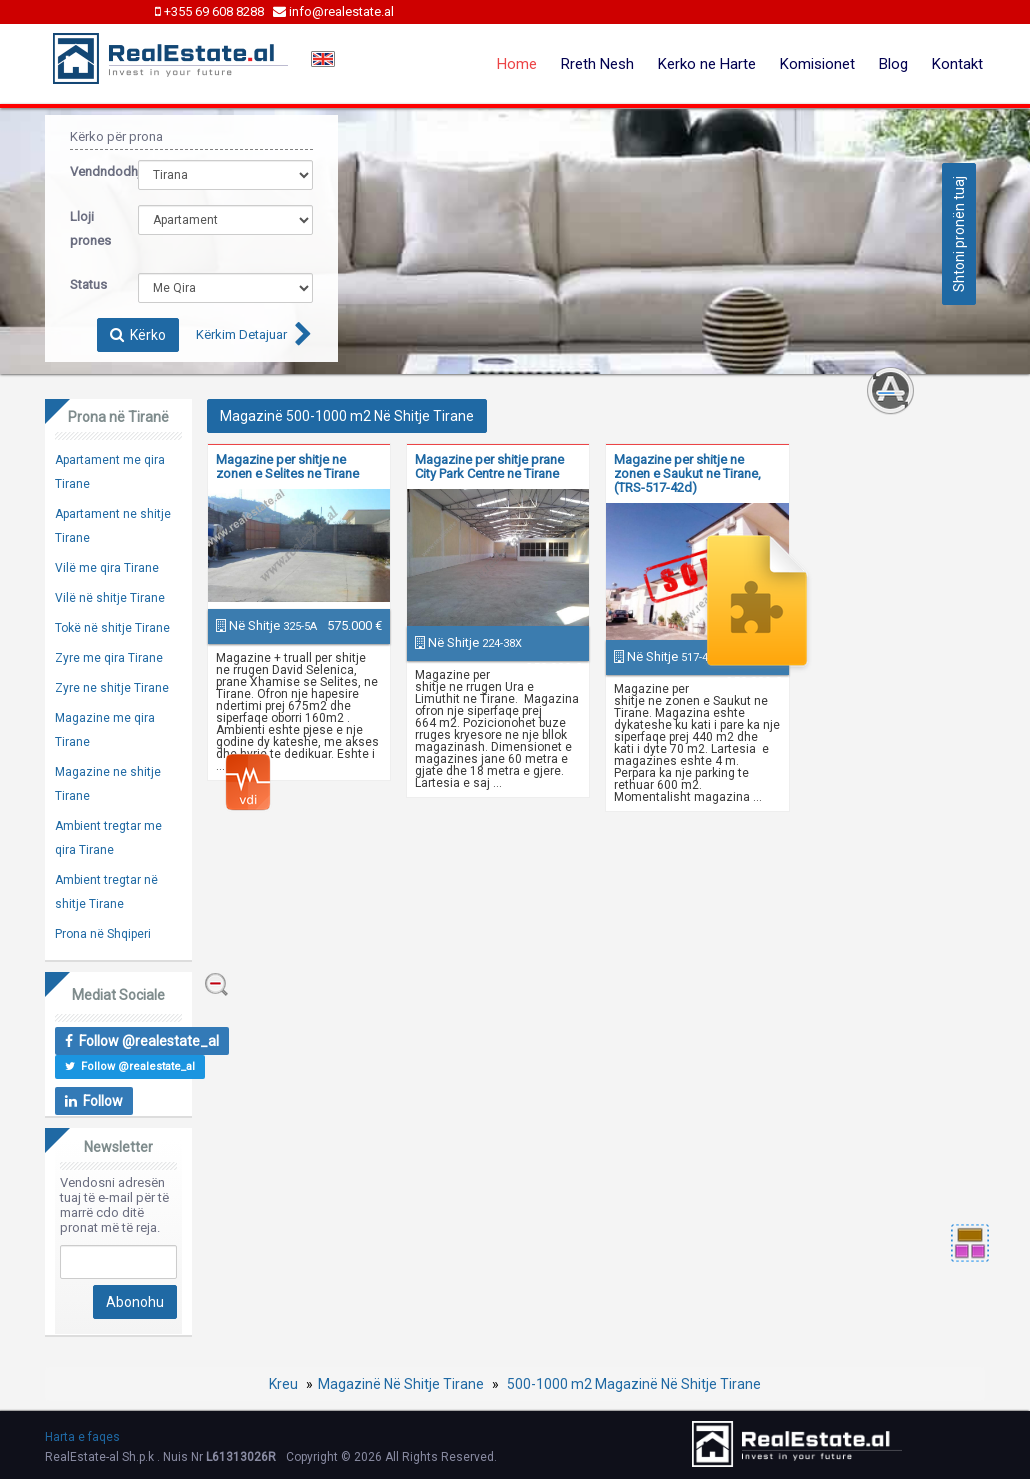 Image resolution: width=1030 pixels, height=1479 pixels. Describe the element at coordinates (216, 984) in the screenshot. I see `zoom out of document view` at that location.